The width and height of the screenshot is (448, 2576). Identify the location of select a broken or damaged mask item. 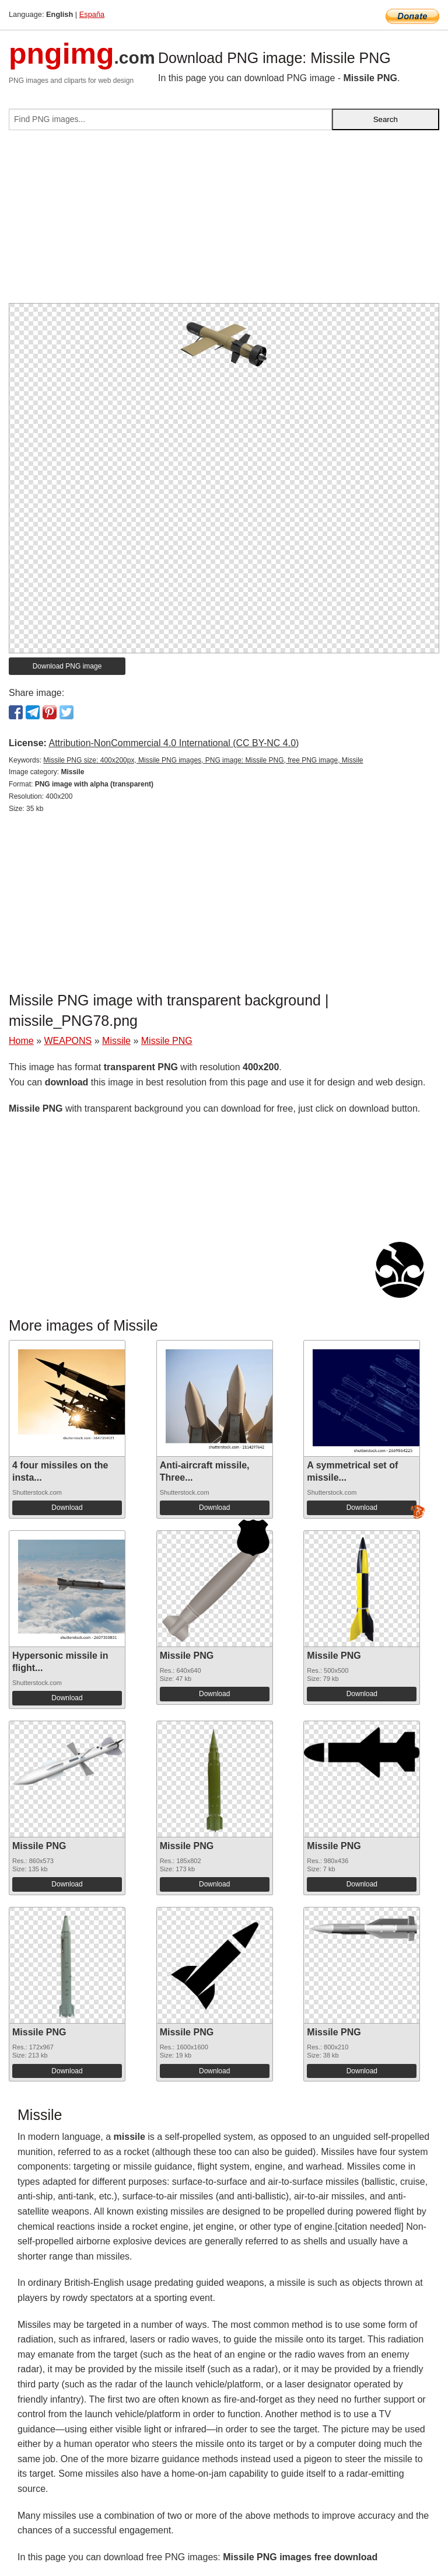
(400, 1270).